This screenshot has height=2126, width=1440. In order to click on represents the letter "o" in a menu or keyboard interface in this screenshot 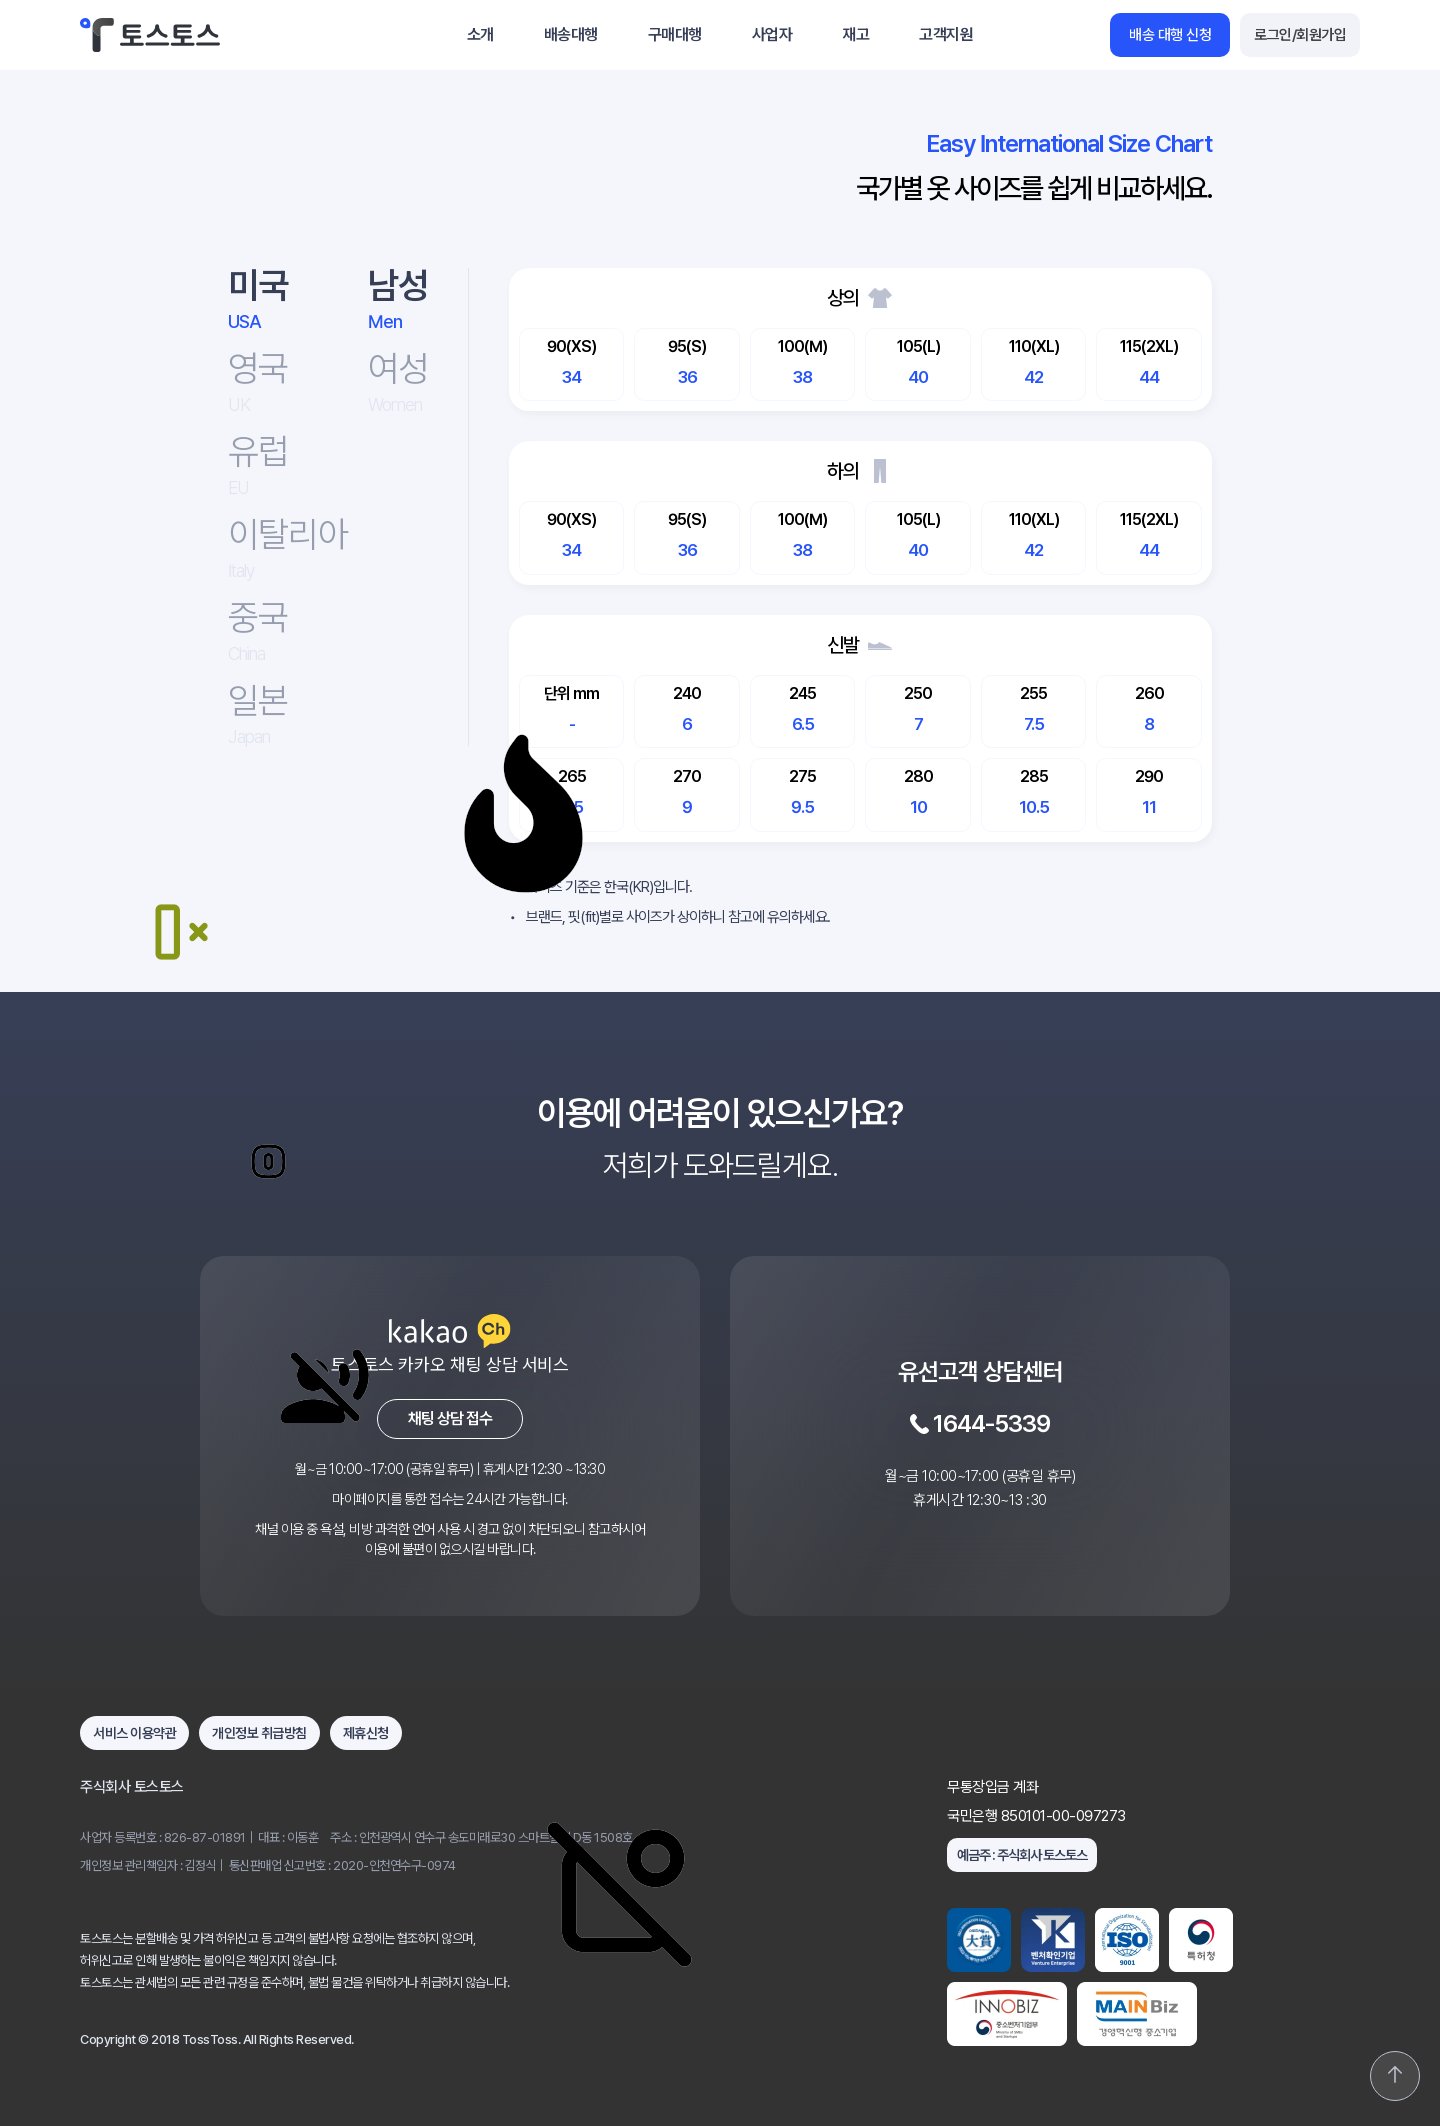, I will do `click(268, 1161)`.